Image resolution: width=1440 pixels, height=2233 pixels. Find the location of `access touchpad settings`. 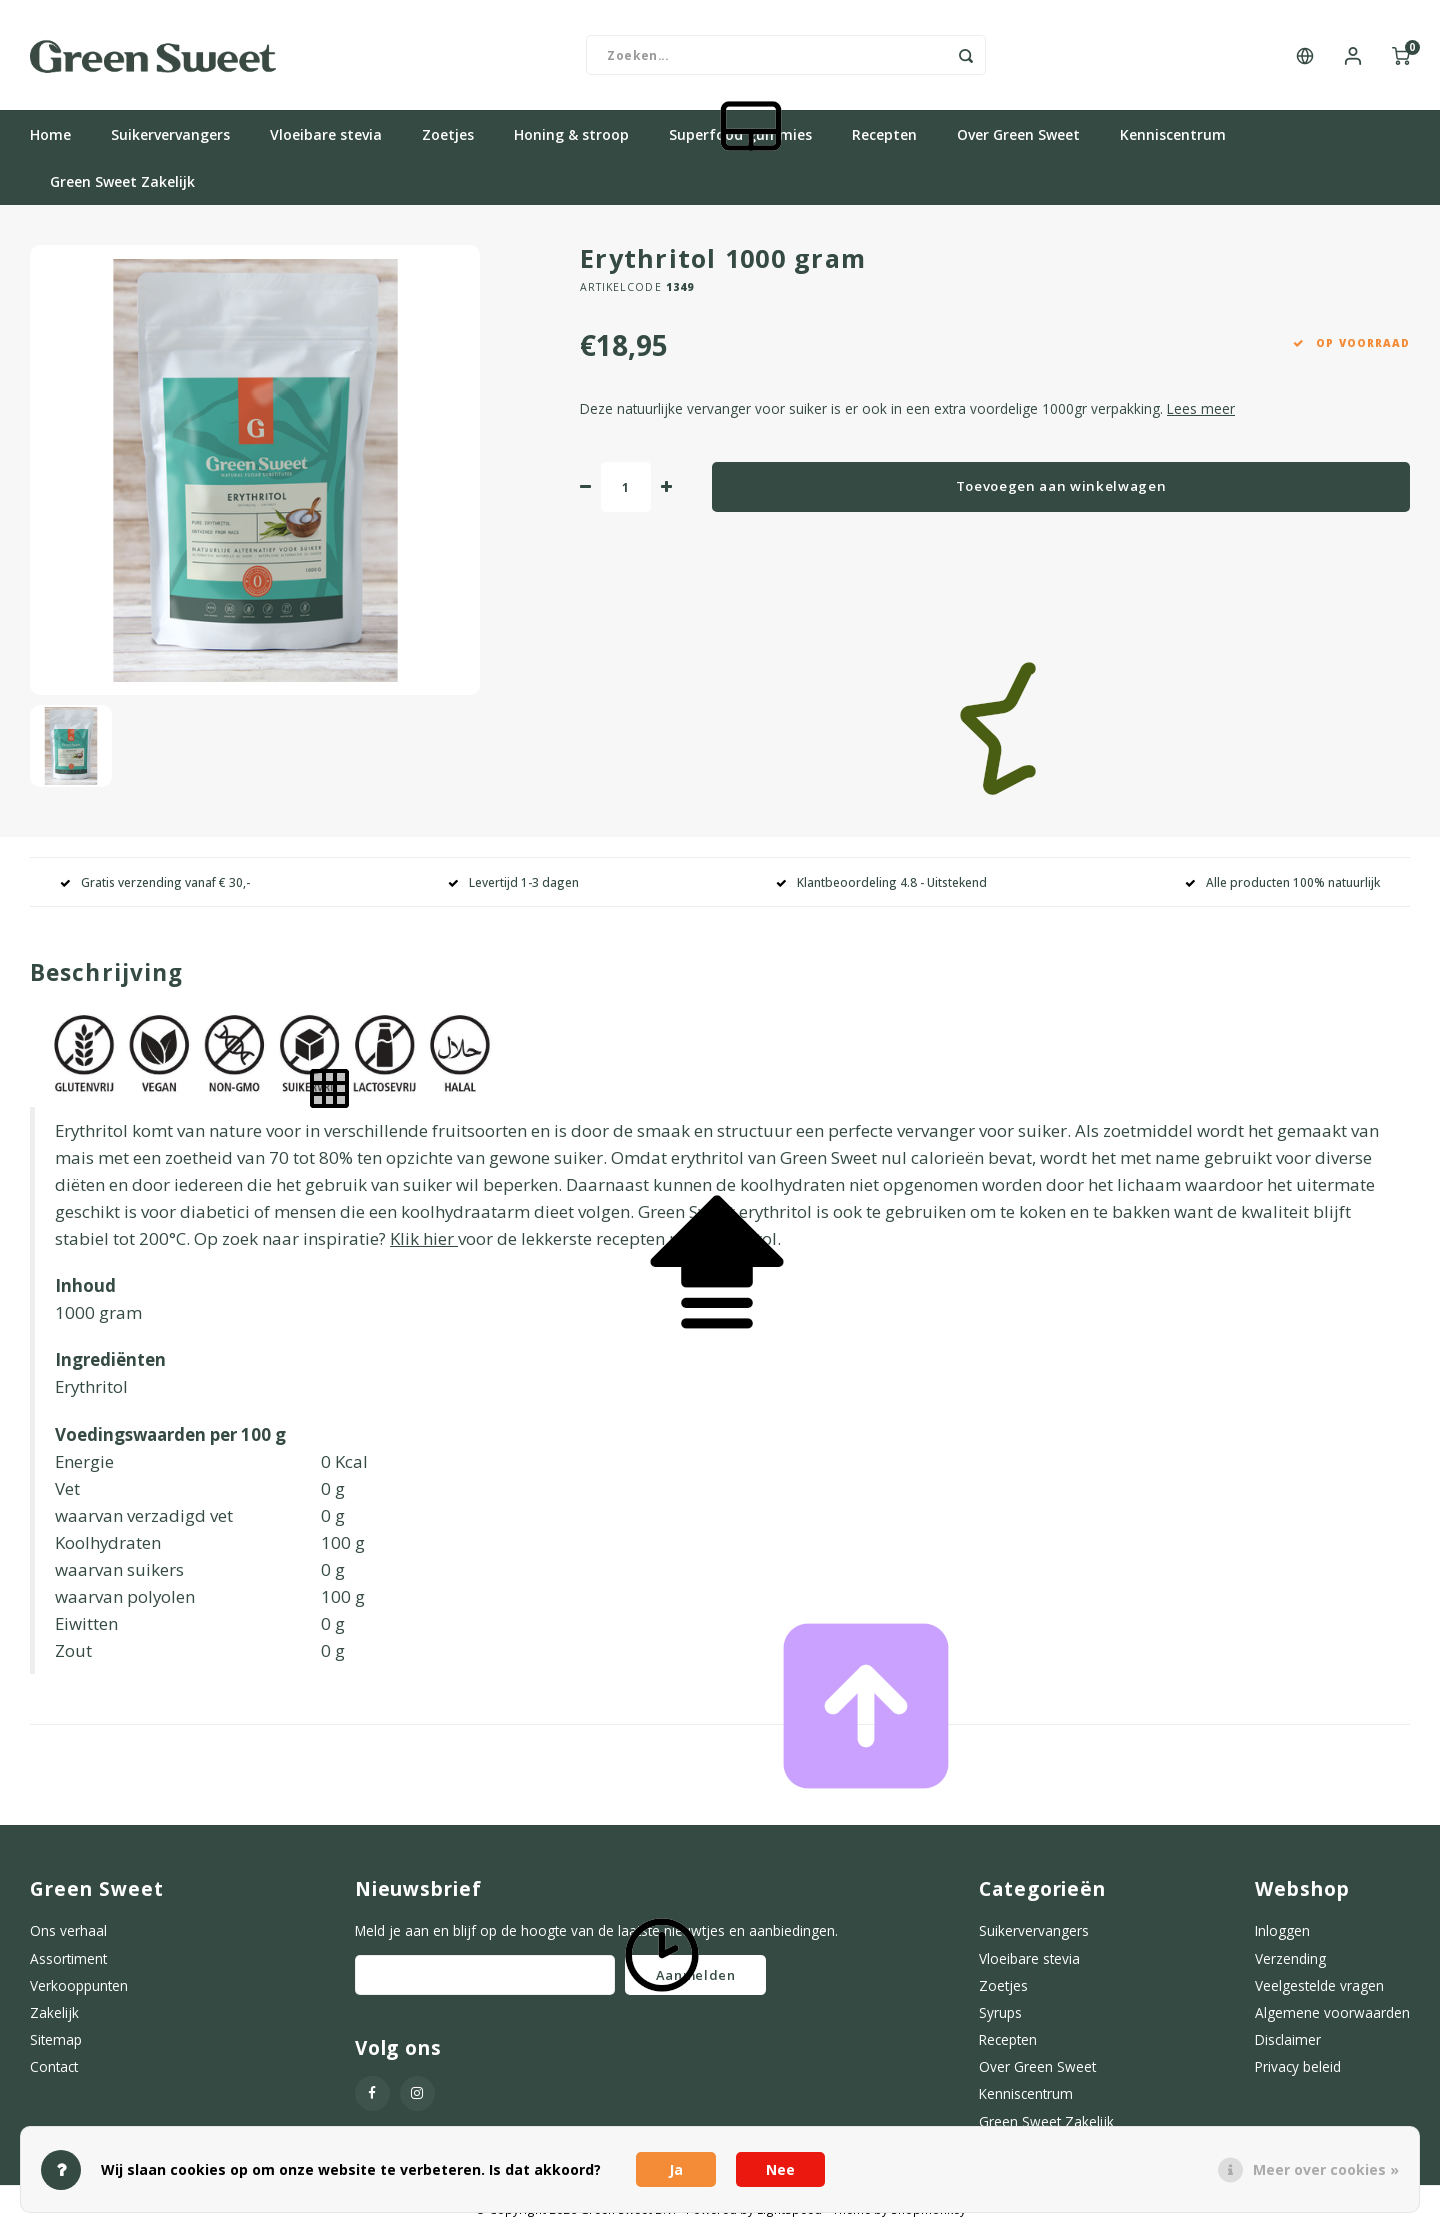

access touchpad settings is located at coordinates (751, 126).